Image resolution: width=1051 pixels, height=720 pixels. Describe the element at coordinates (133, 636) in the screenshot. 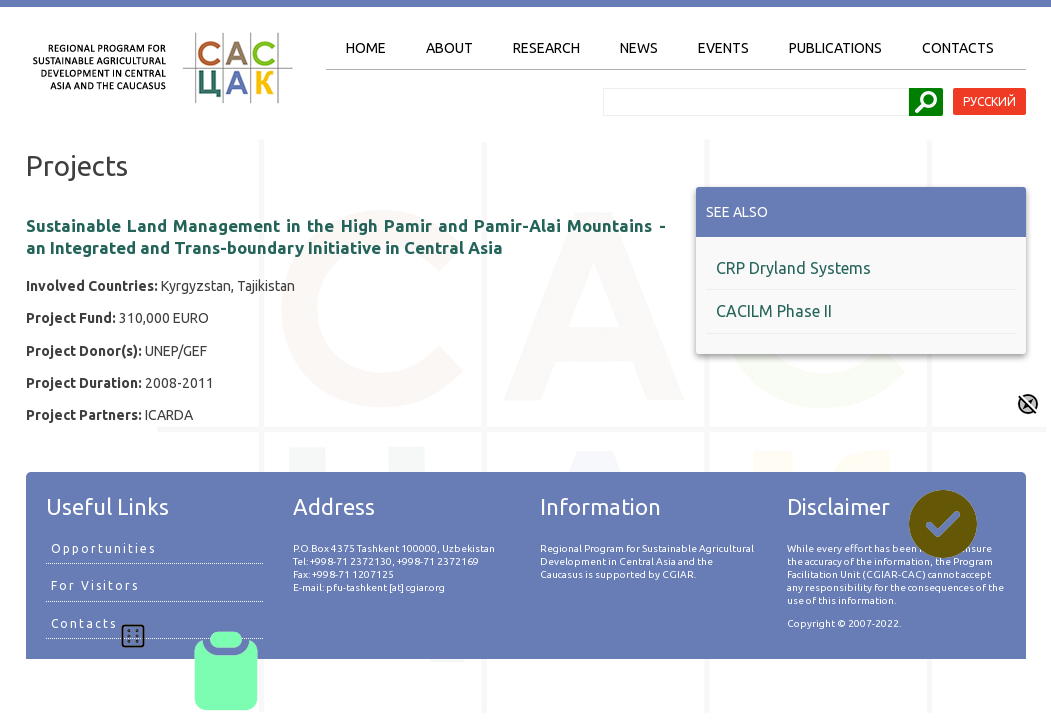

I see `random selection or shuffle function` at that location.